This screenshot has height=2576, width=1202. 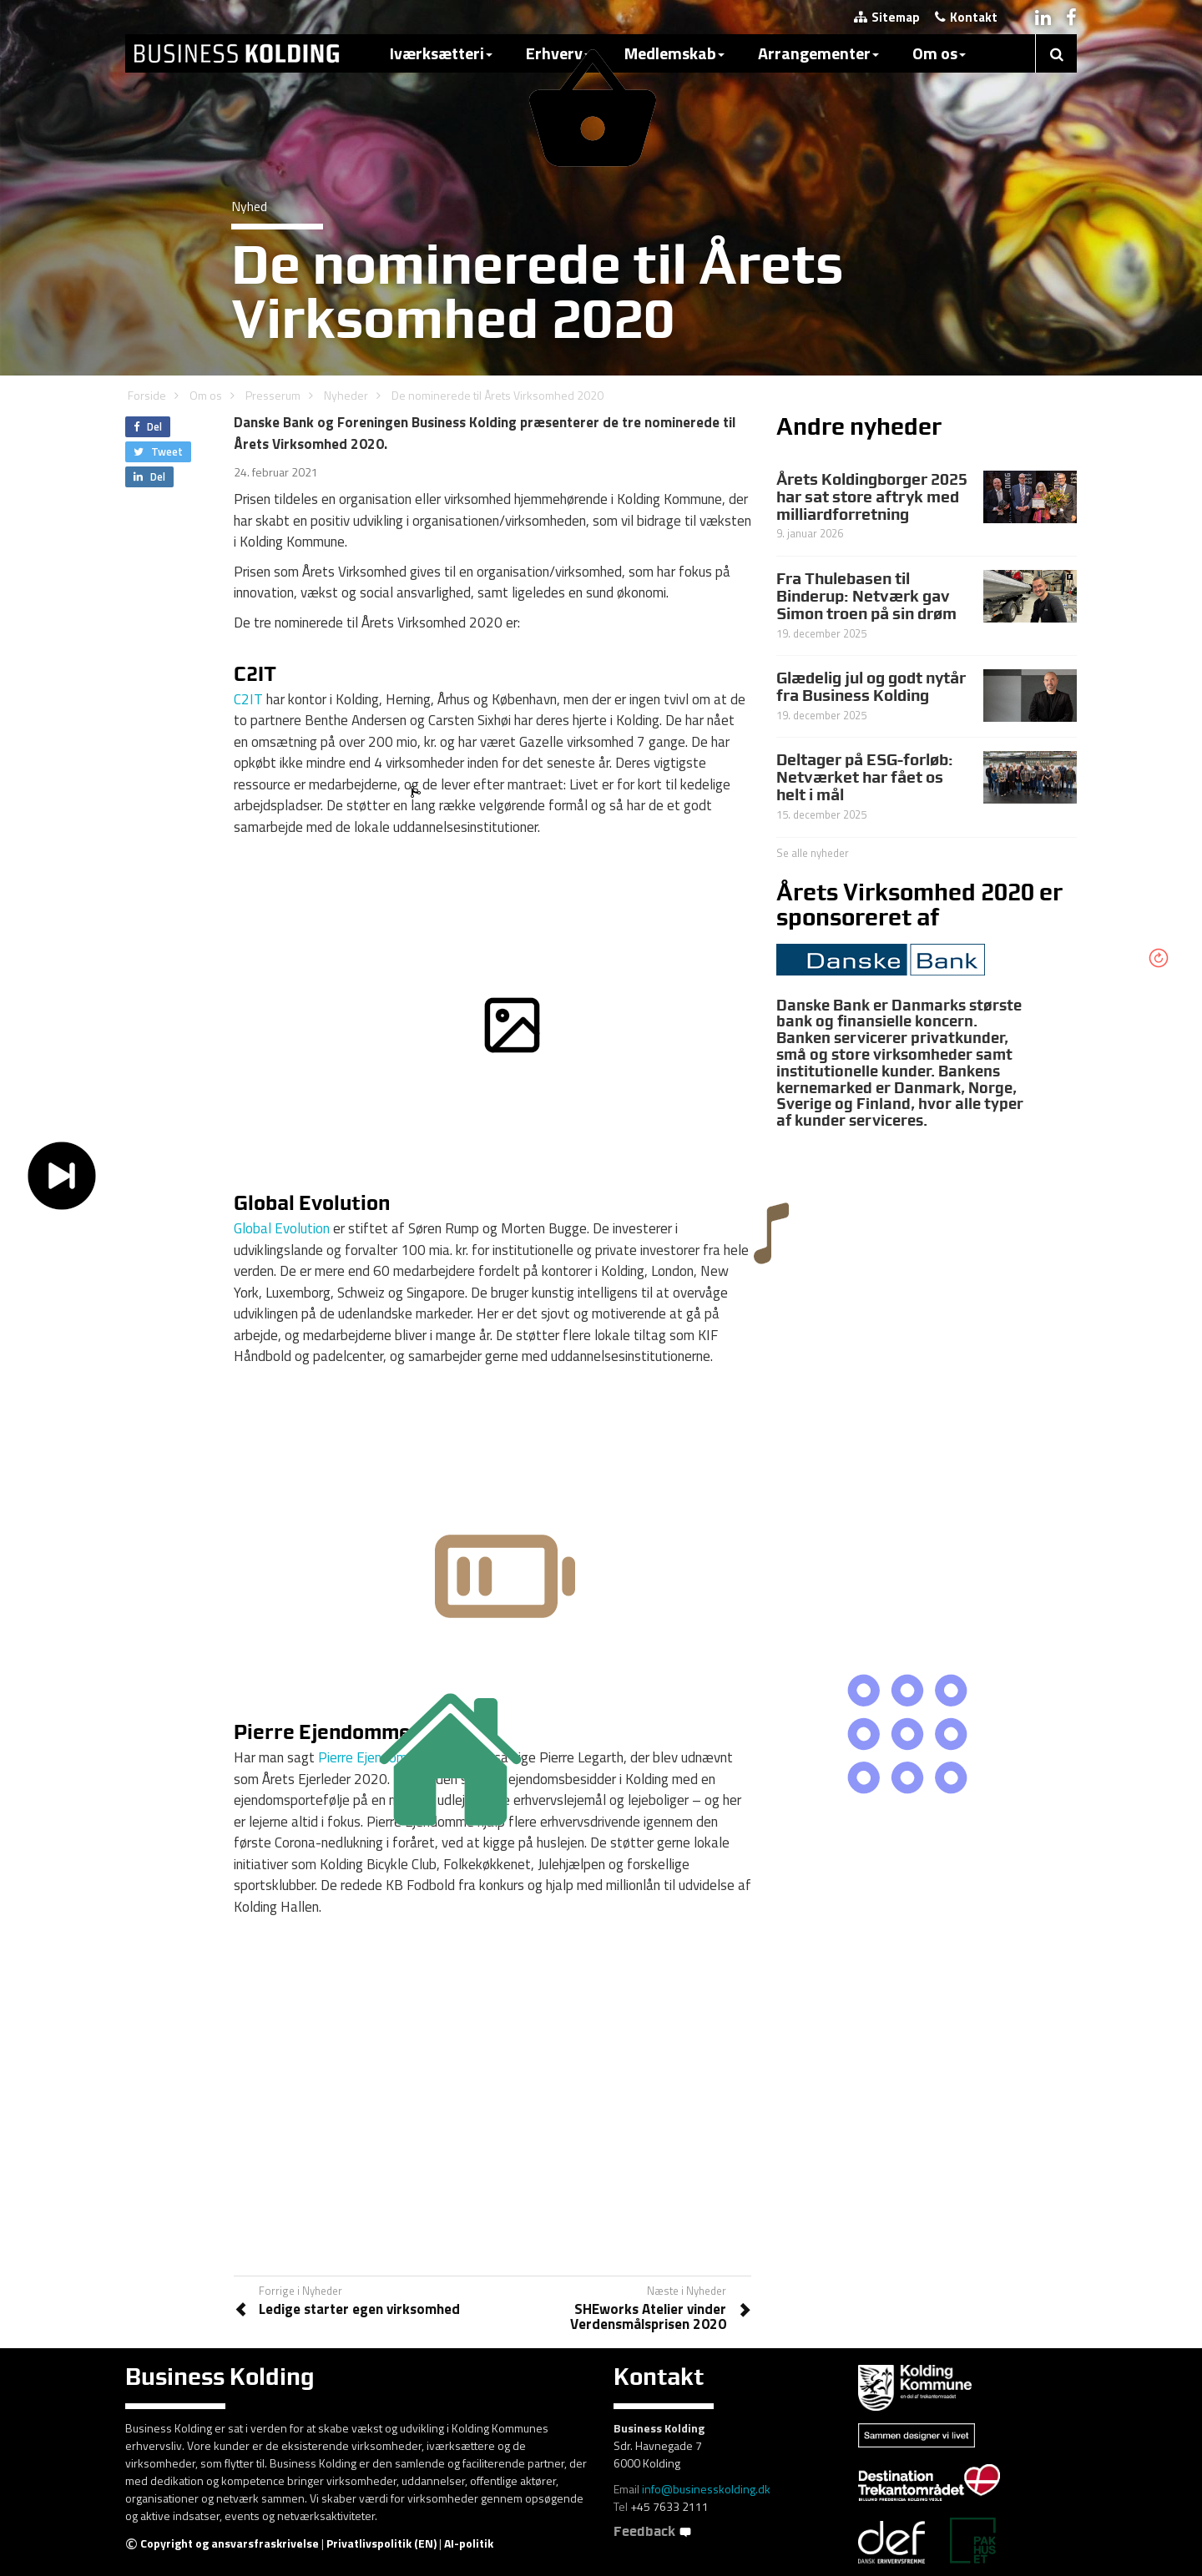 What do you see at coordinates (593, 110) in the screenshot?
I see `view your shopping basket` at bounding box center [593, 110].